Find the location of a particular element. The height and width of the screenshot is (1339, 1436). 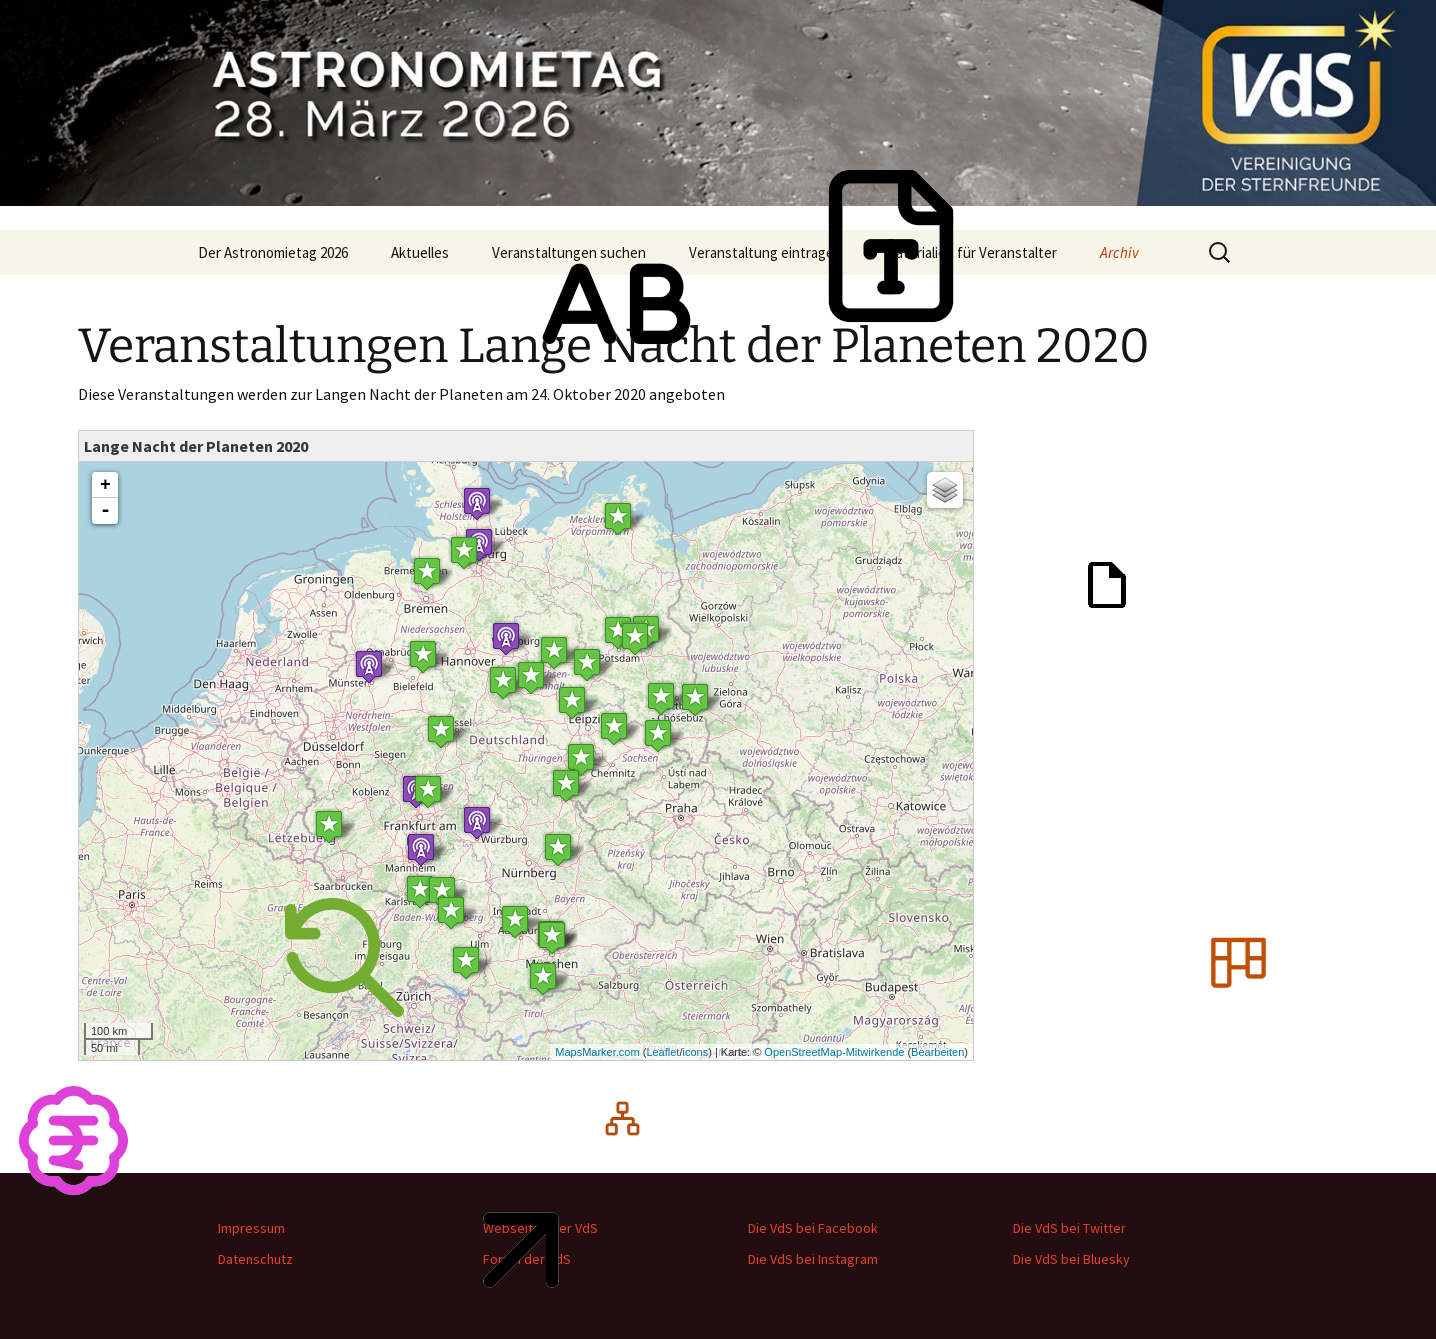

view network topology or connections is located at coordinates (622, 1118).